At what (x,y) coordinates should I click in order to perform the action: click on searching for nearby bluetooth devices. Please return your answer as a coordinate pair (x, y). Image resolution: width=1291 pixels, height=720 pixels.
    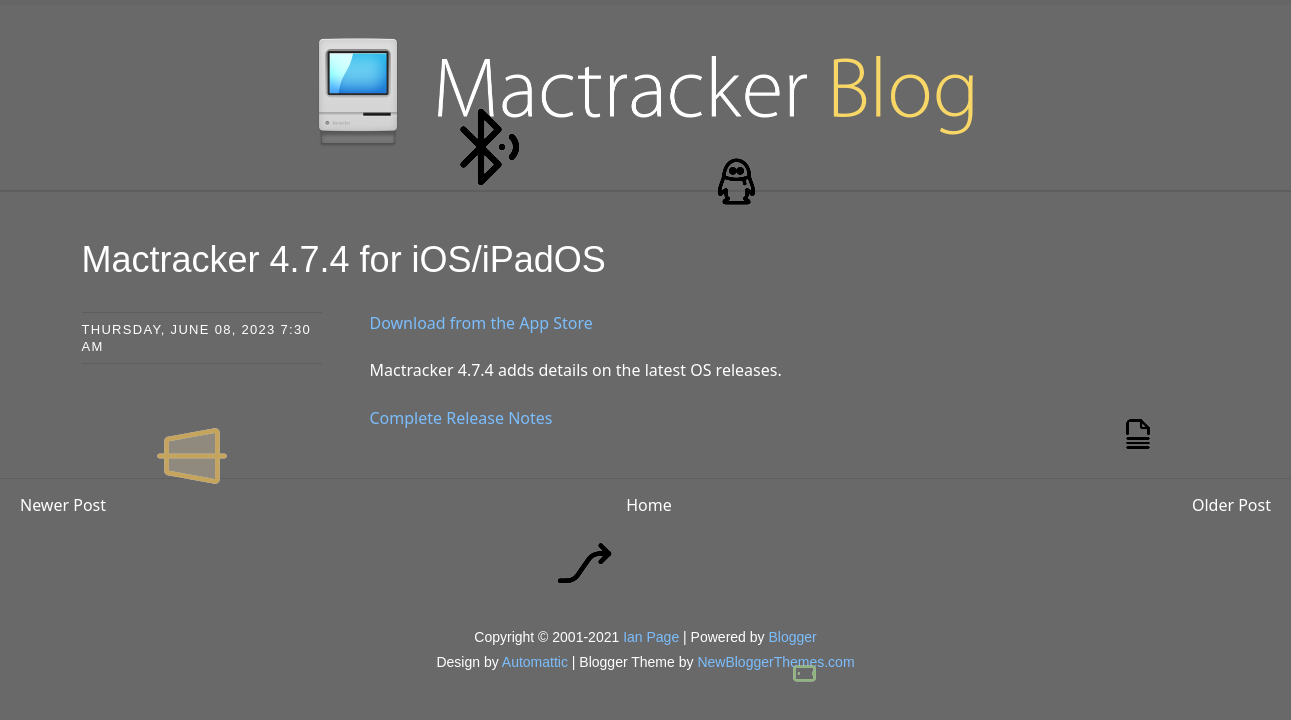
    Looking at the image, I should click on (481, 147).